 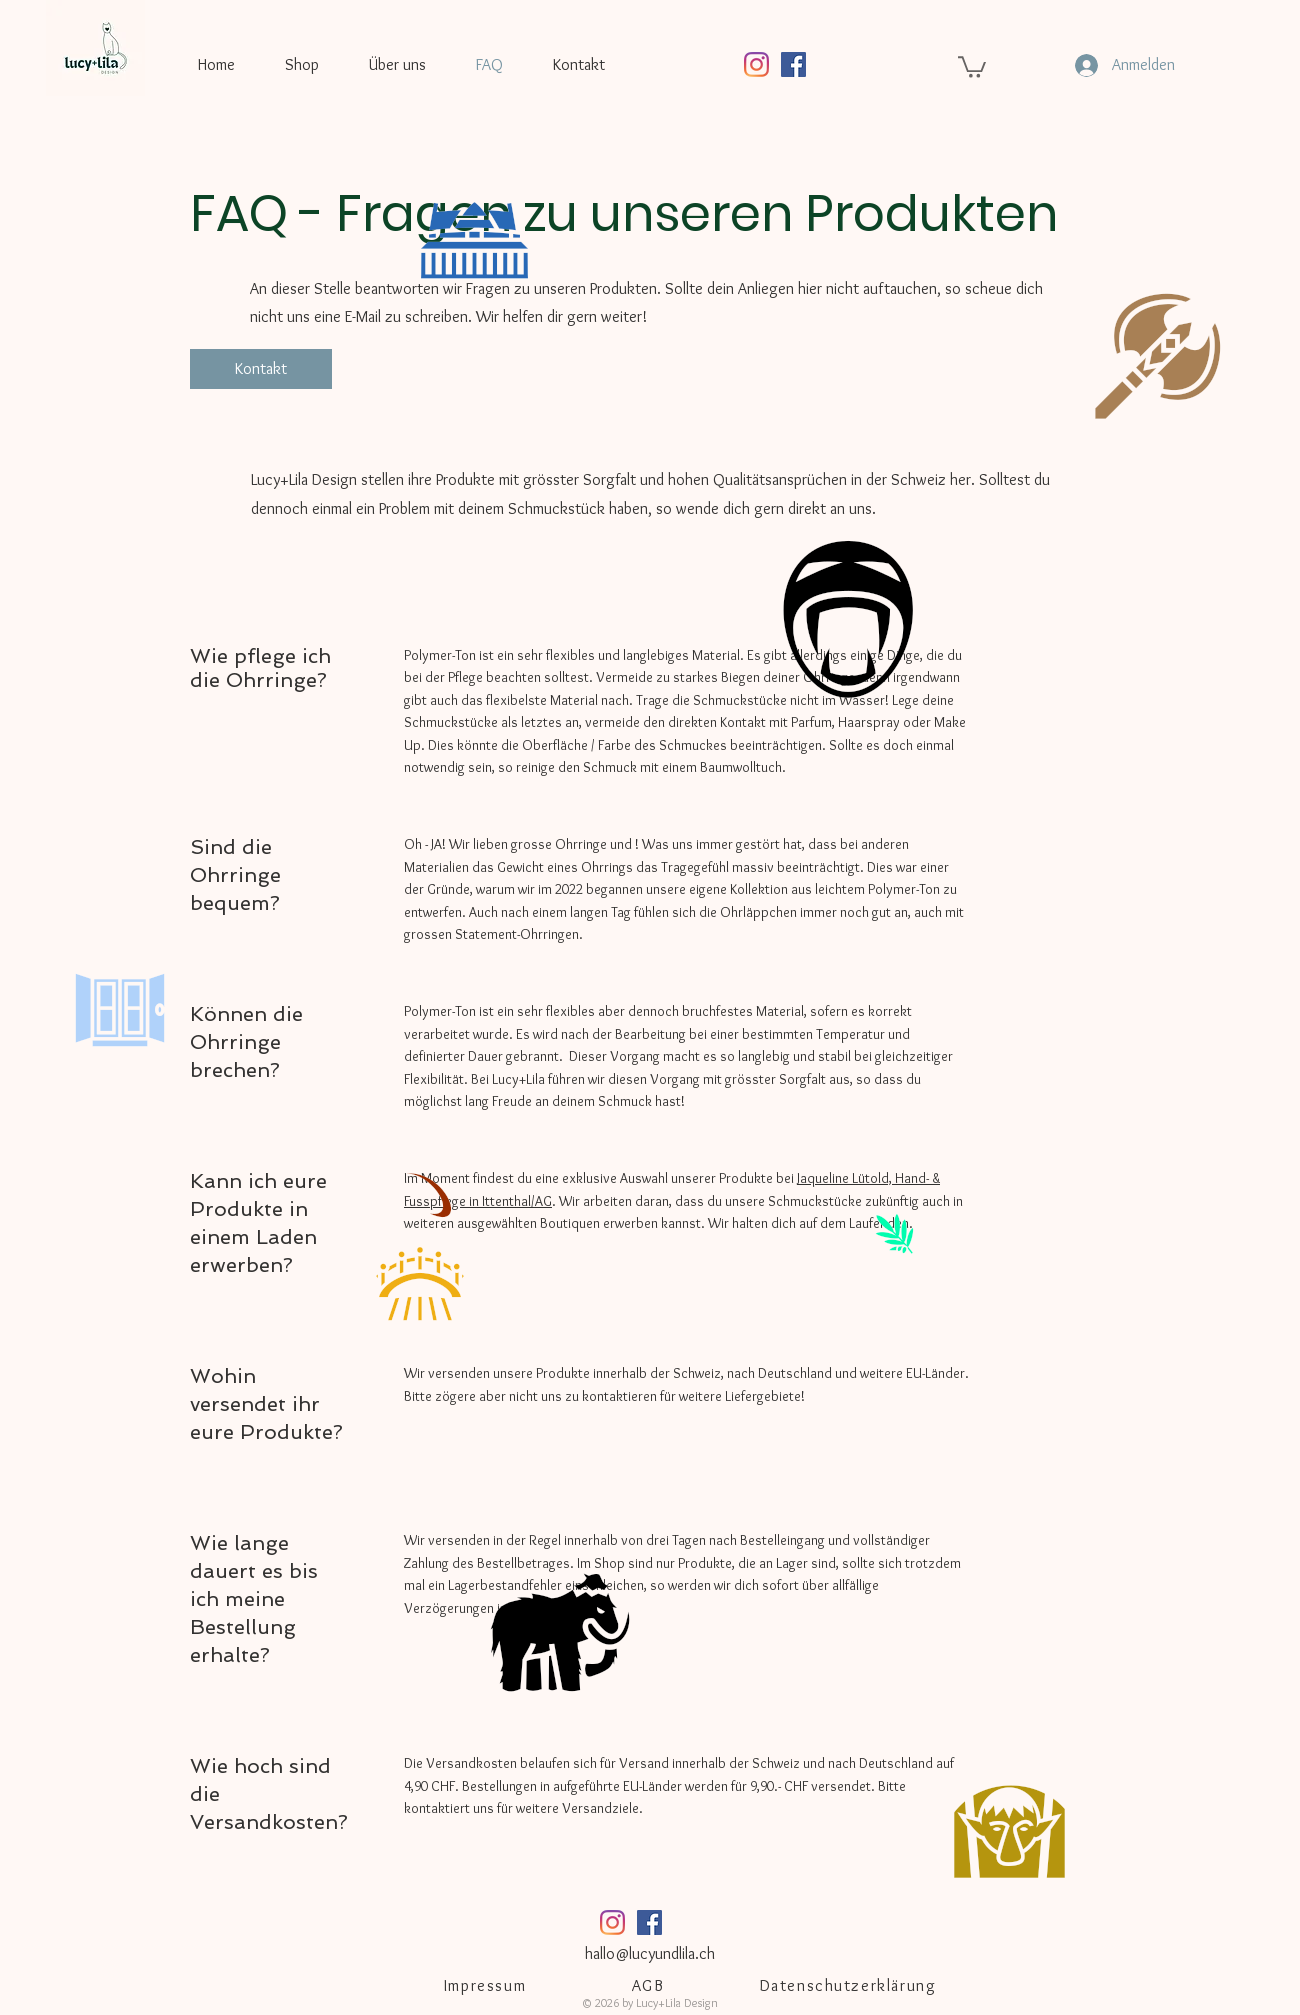 I want to click on select axe weapon or tool, so click(x=1159, y=354).